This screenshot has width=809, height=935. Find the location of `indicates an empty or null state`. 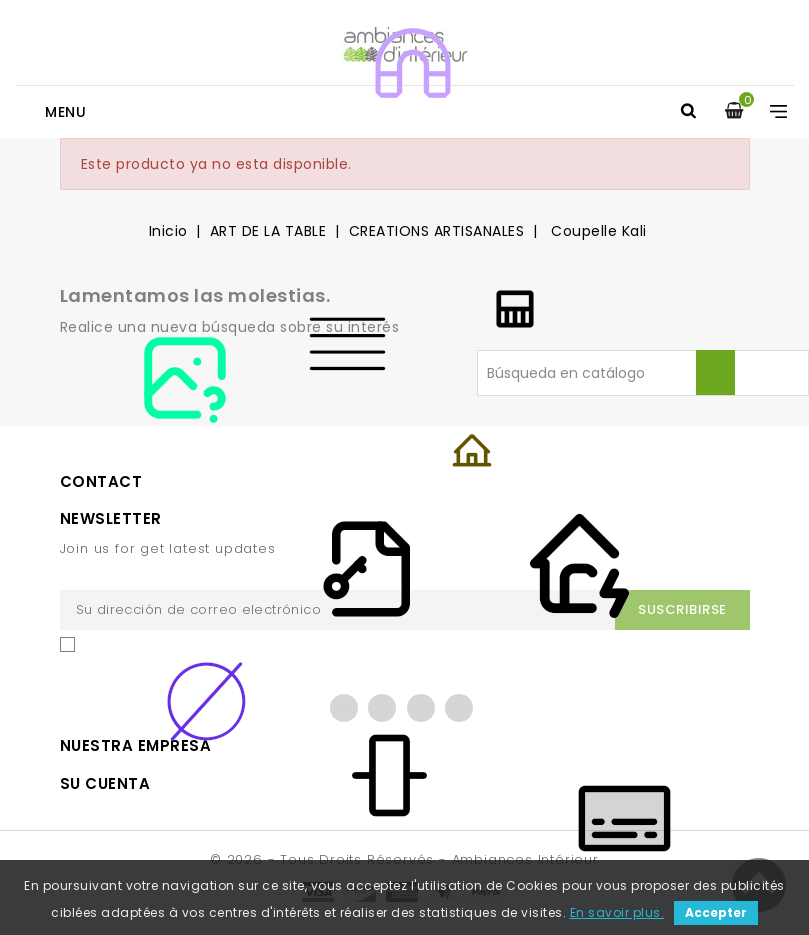

indicates an empty or null state is located at coordinates (206, 701).